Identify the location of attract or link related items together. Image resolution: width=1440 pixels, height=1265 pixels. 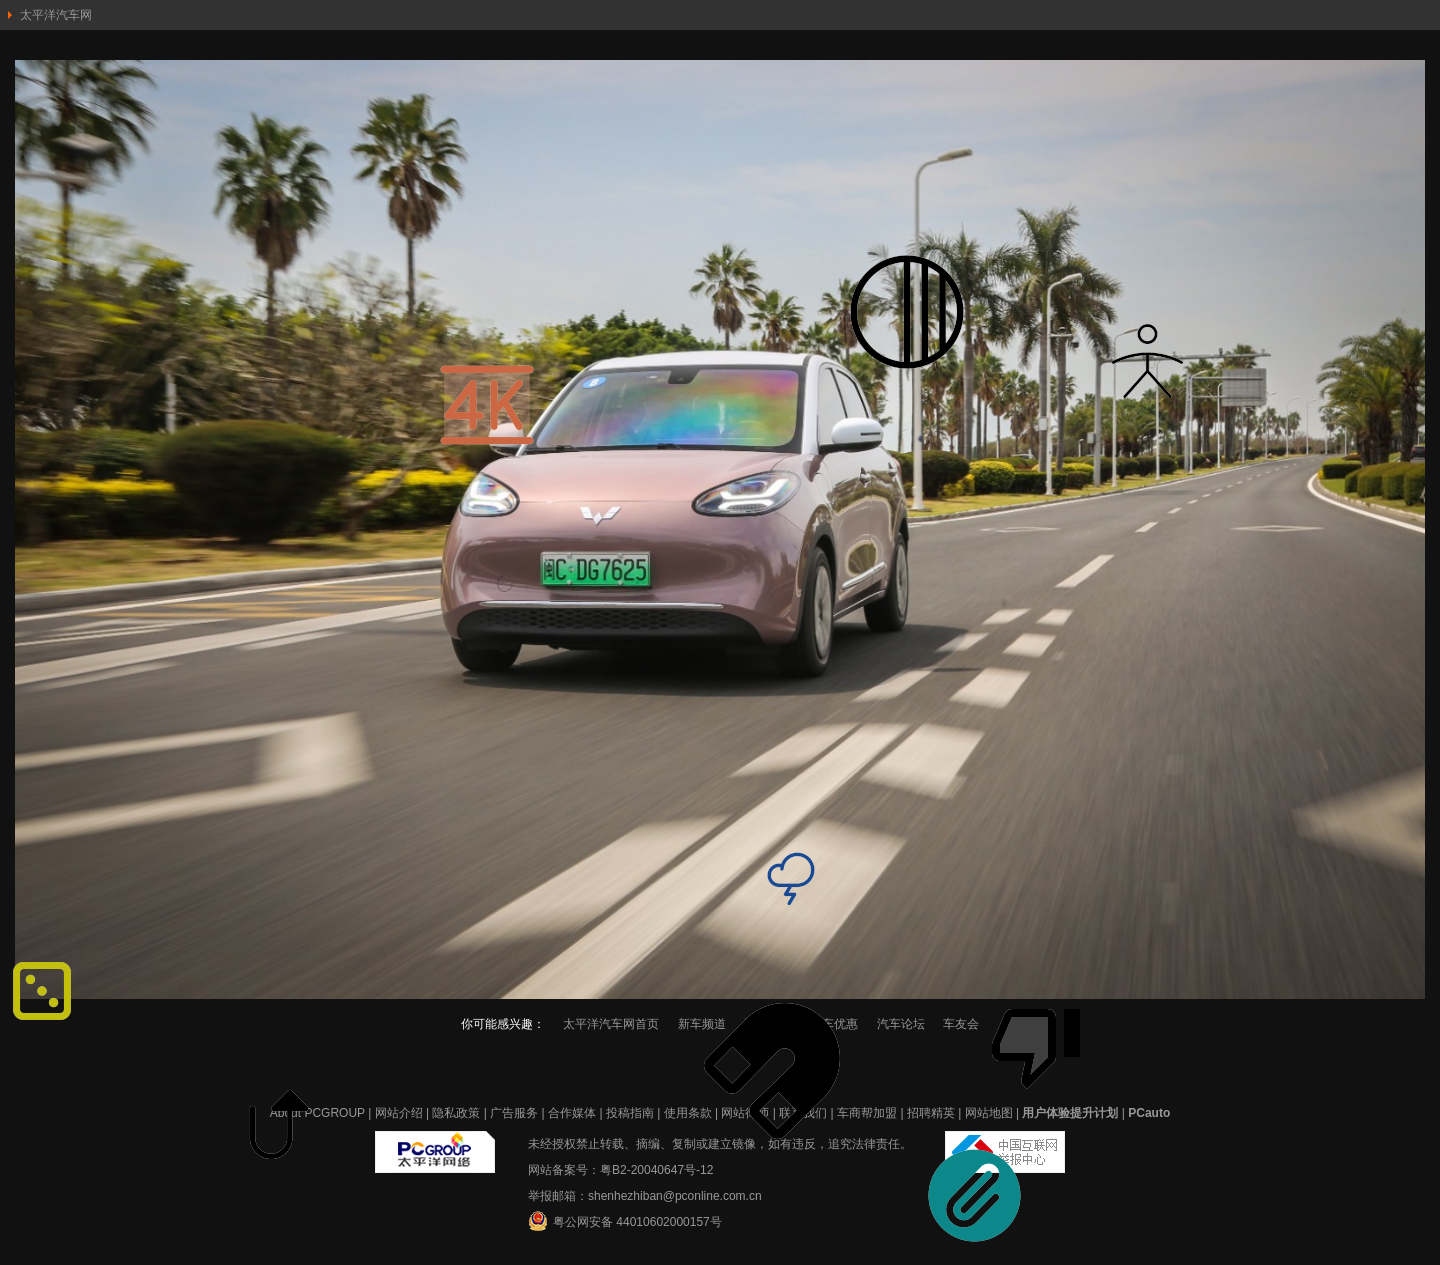
(774, 1068).